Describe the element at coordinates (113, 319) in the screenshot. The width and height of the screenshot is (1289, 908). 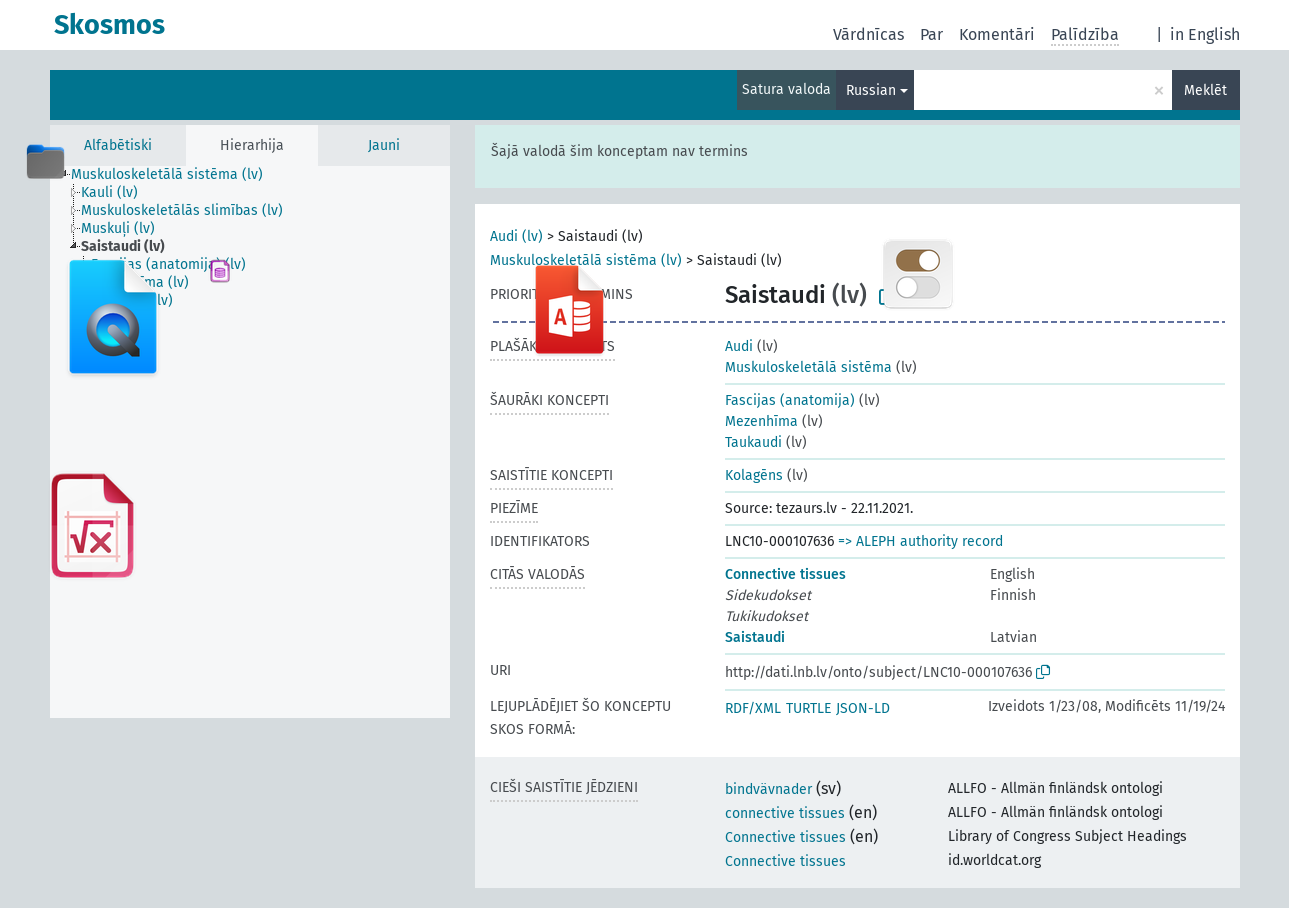
I see `a generic video file` at that location.